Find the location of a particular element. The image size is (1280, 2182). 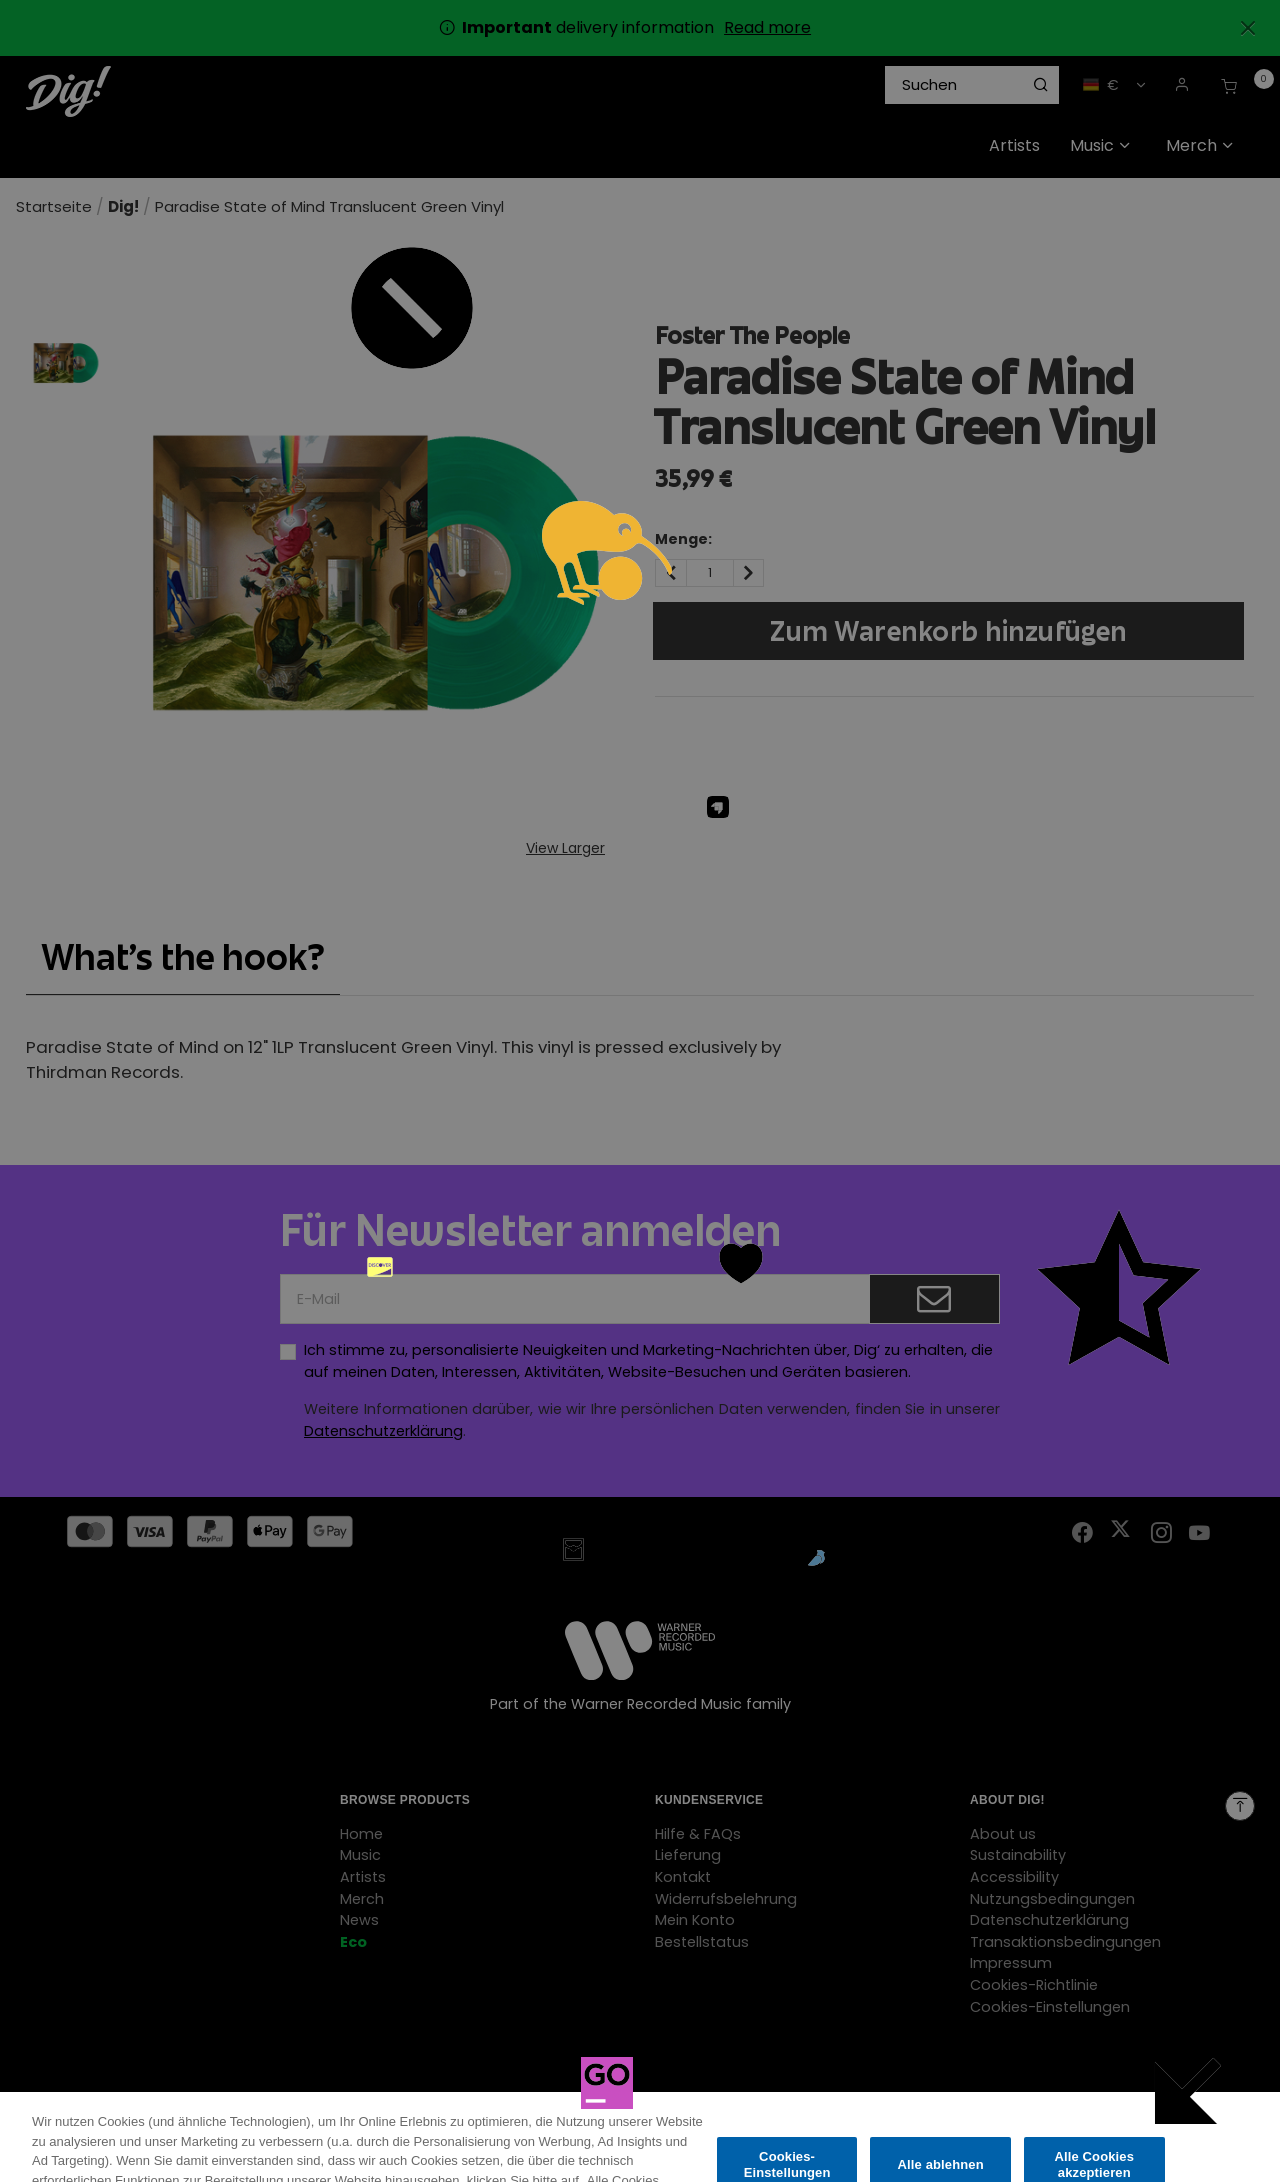

indicates a forbidden or prohibited action is located at coordinates (412, 308).